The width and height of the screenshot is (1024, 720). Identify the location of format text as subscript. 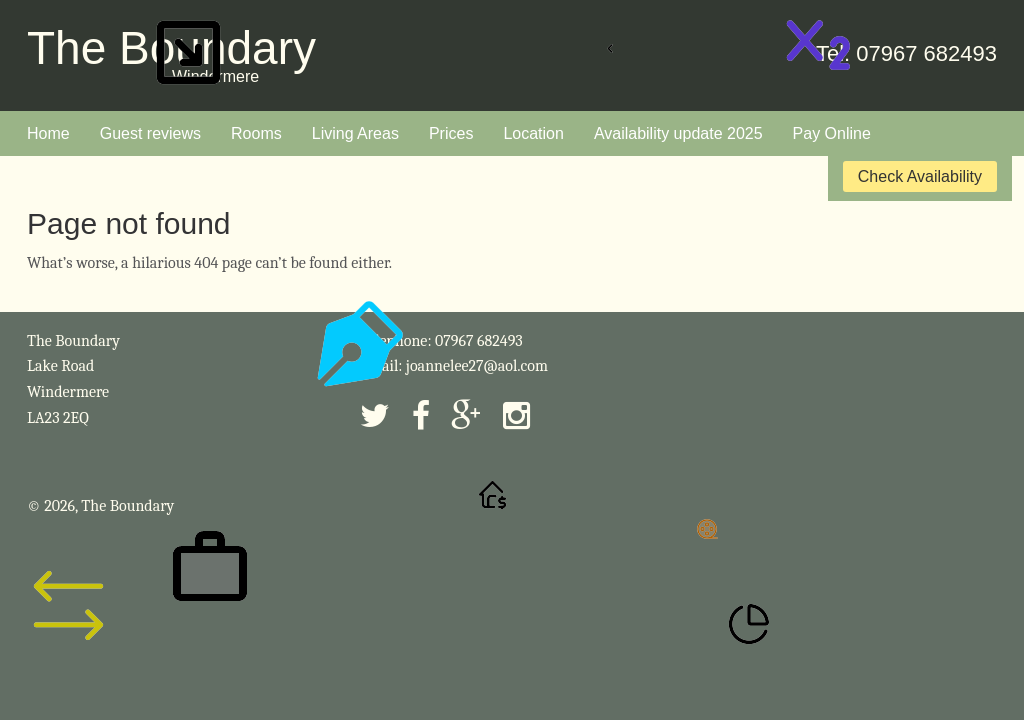
(815, 44).